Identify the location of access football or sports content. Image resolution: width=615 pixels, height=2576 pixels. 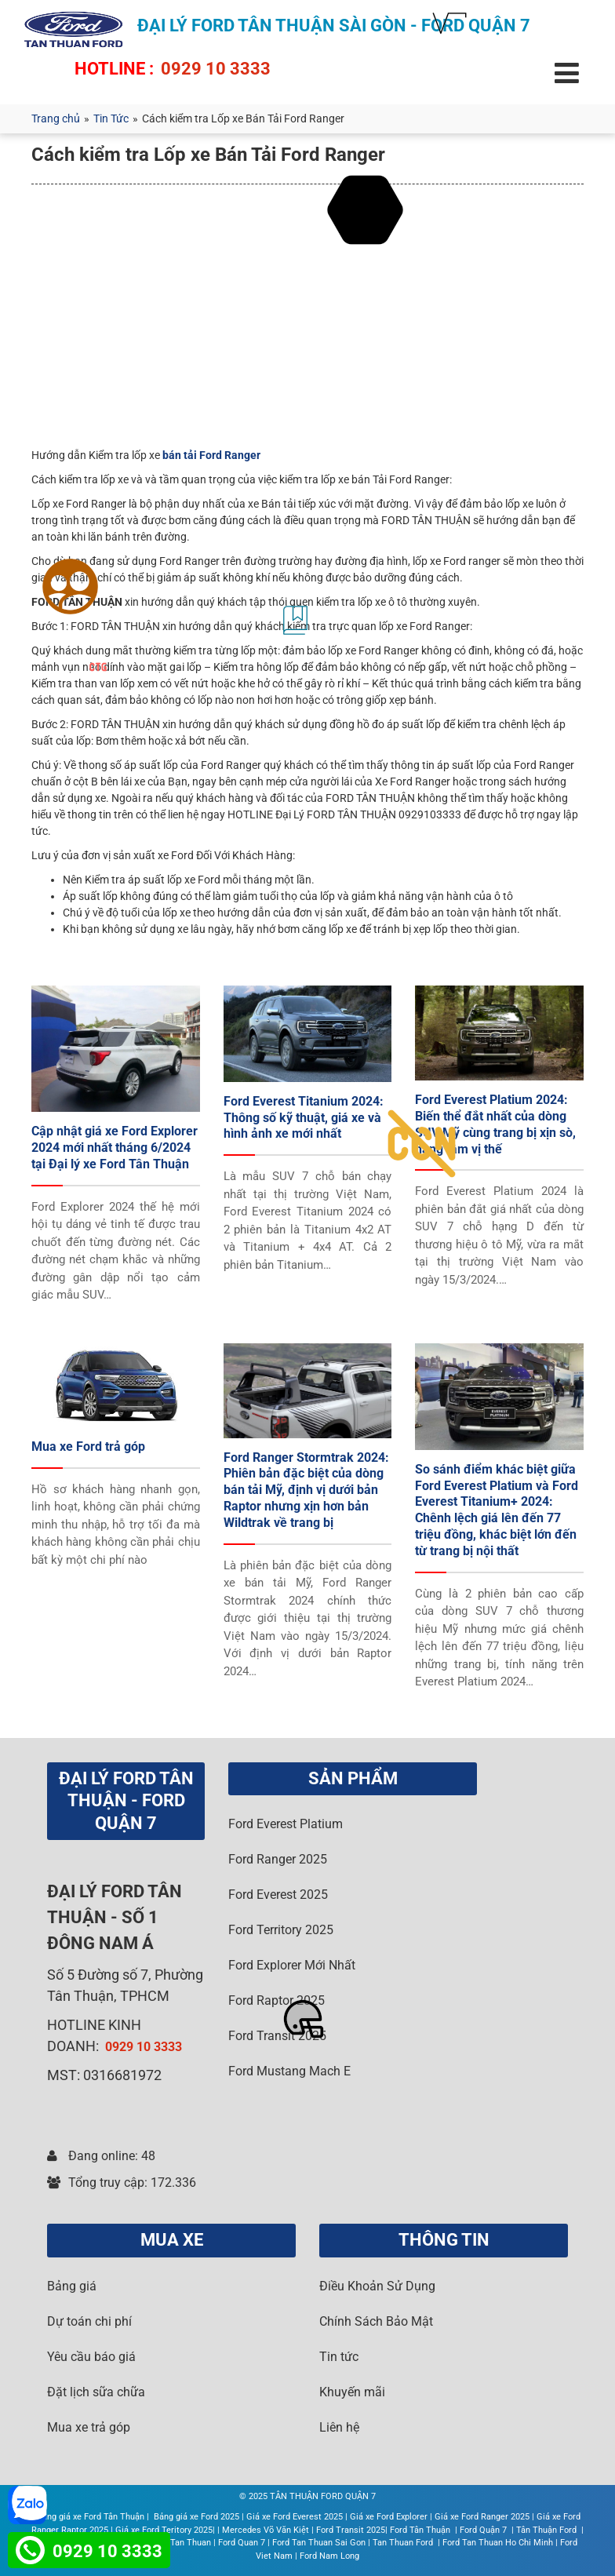
(304, 2020).